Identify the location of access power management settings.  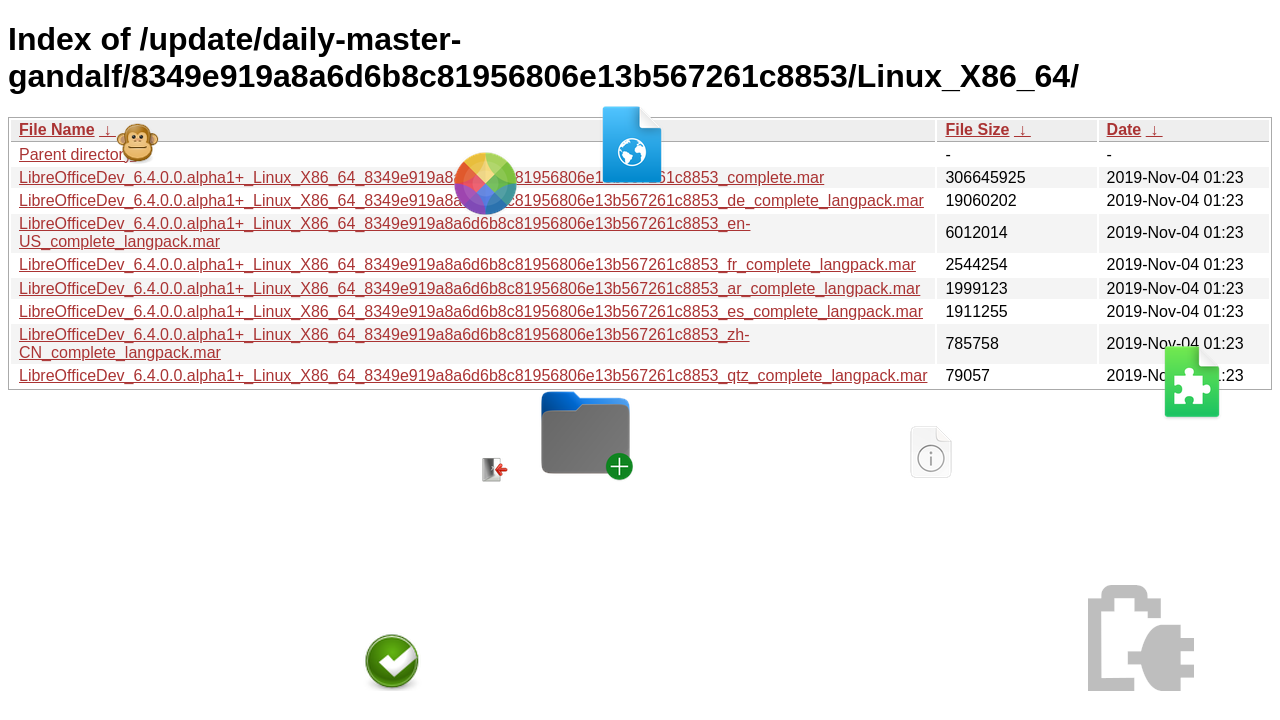
(1141, 638).